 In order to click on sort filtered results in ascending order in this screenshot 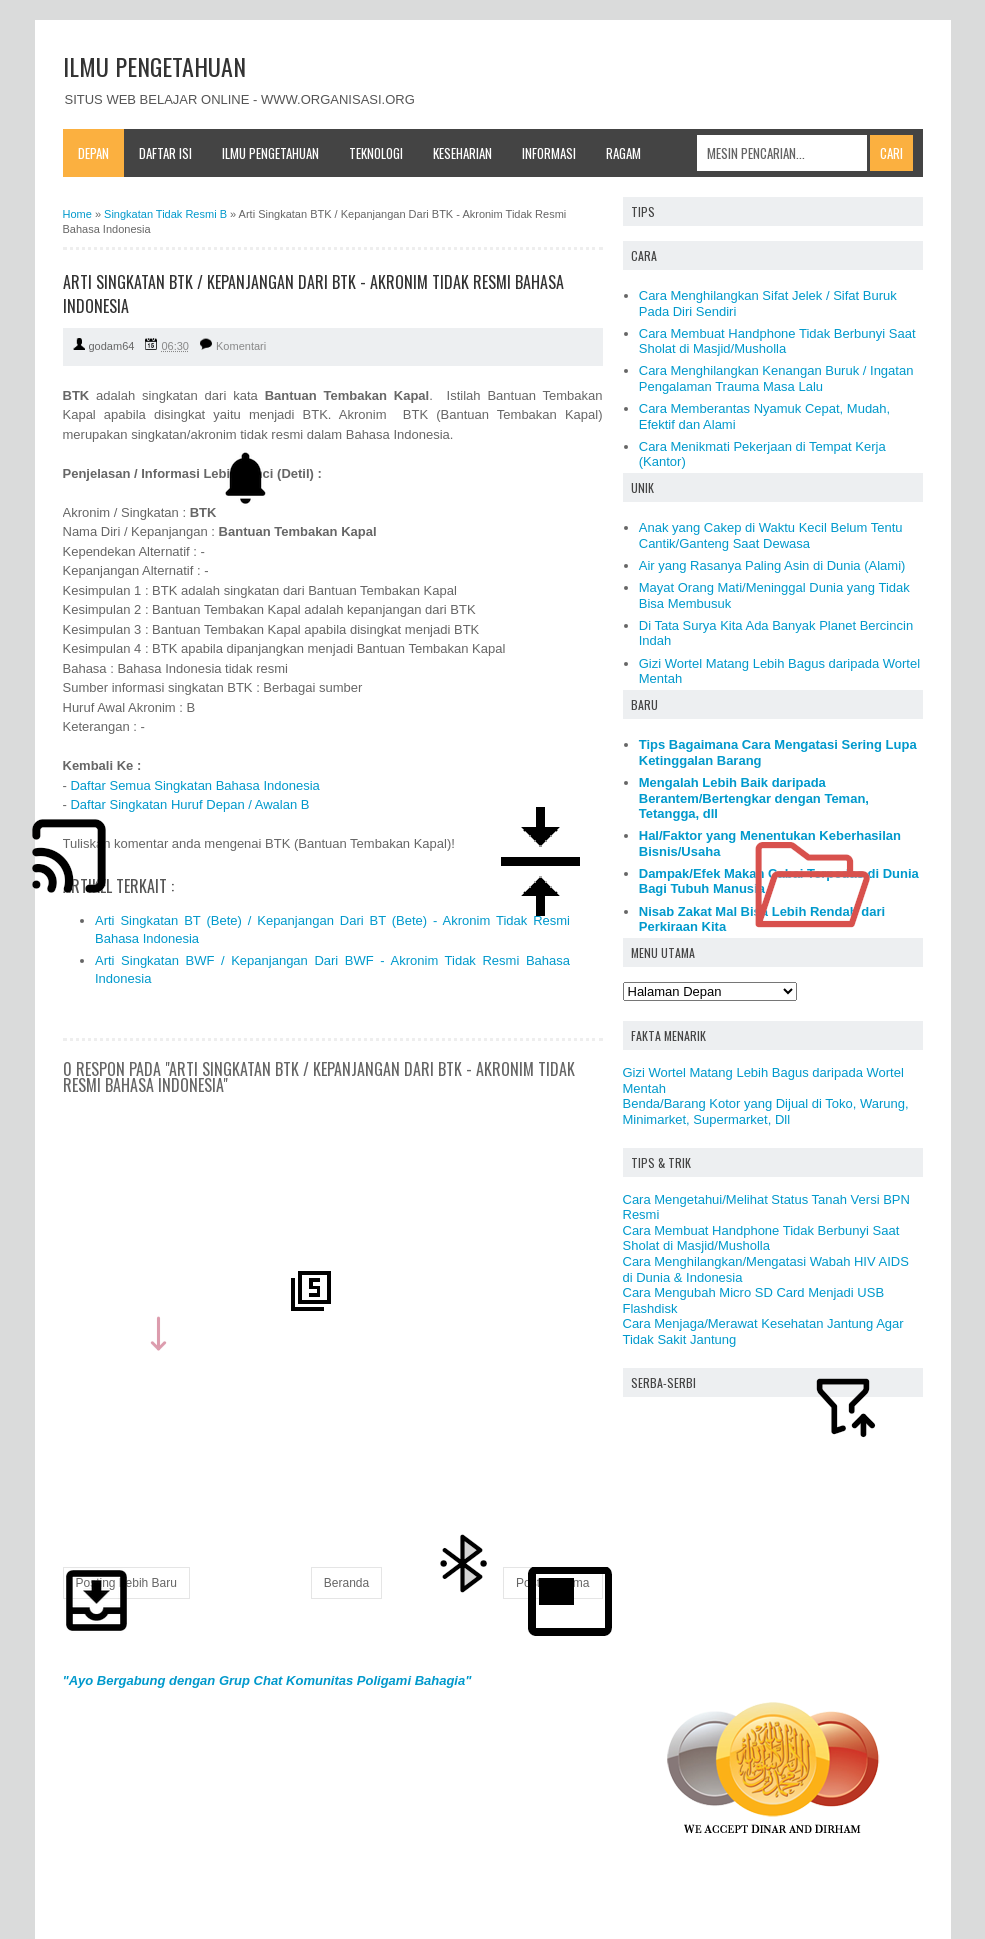, I will do `click(843, 1405)`.